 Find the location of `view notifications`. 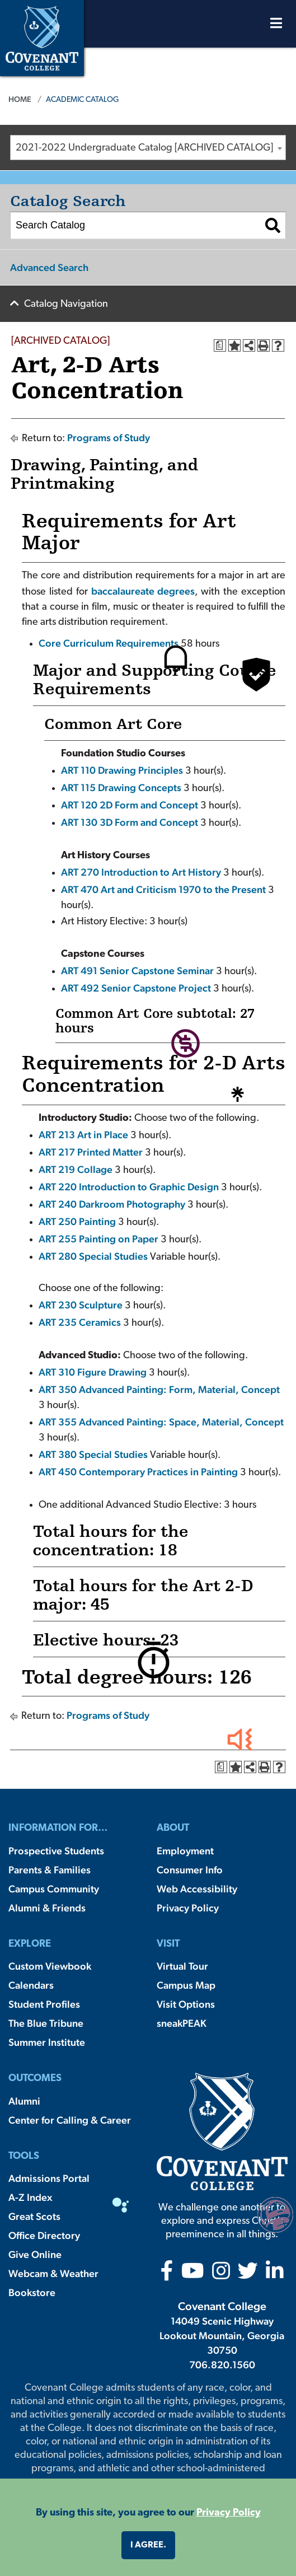

view notifications is located at coordinates (176, 658).